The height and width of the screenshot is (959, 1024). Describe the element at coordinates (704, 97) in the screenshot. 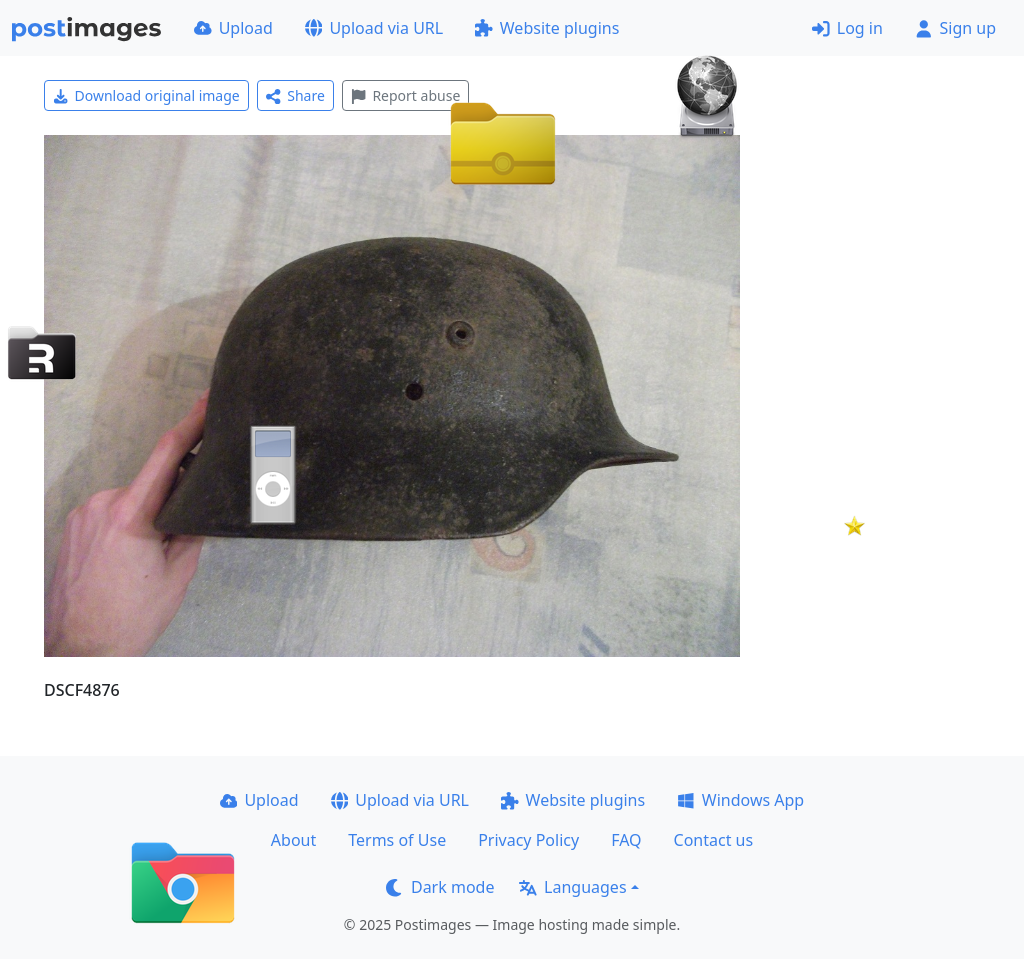

I see `access network boot volume` at that location.